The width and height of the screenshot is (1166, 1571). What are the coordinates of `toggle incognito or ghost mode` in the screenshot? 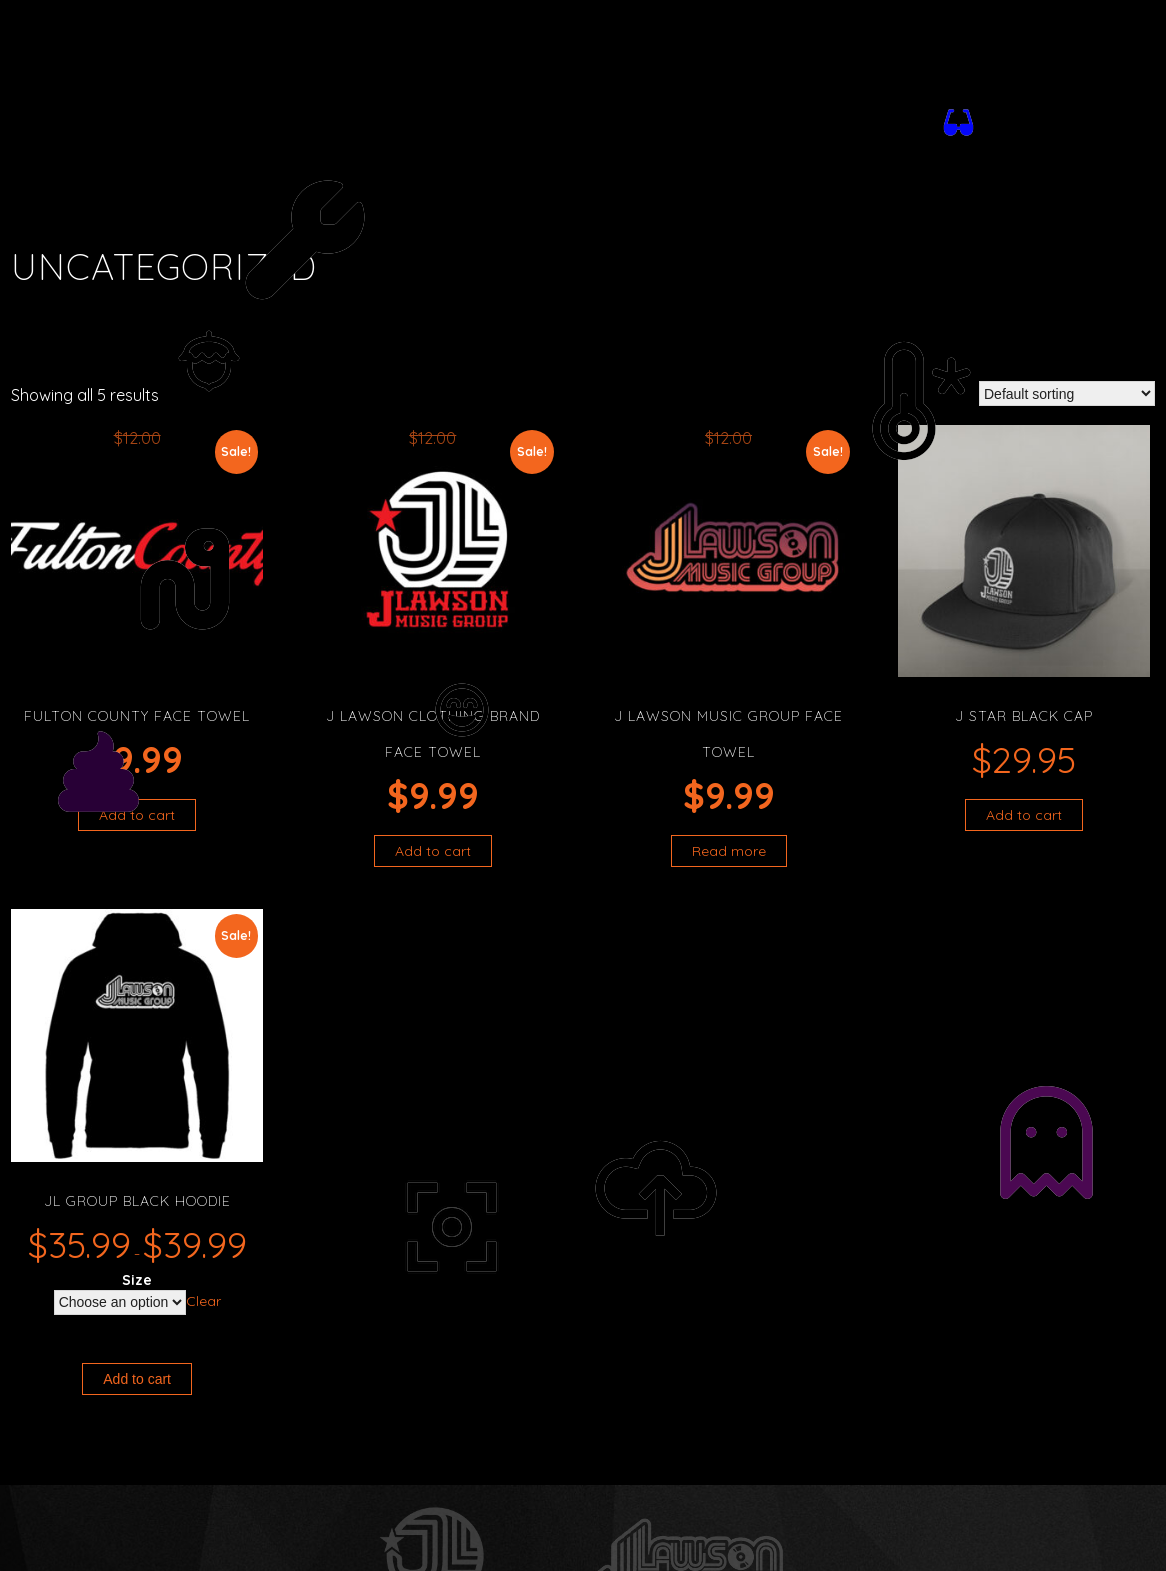 It's located at (1046, 1142).